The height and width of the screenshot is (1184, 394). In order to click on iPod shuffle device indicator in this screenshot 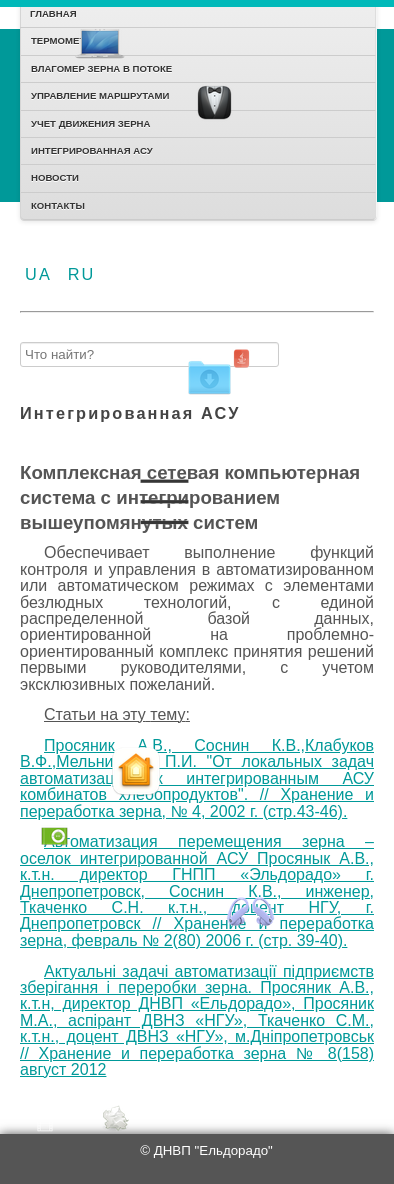, I will do `click(54, 831)`.